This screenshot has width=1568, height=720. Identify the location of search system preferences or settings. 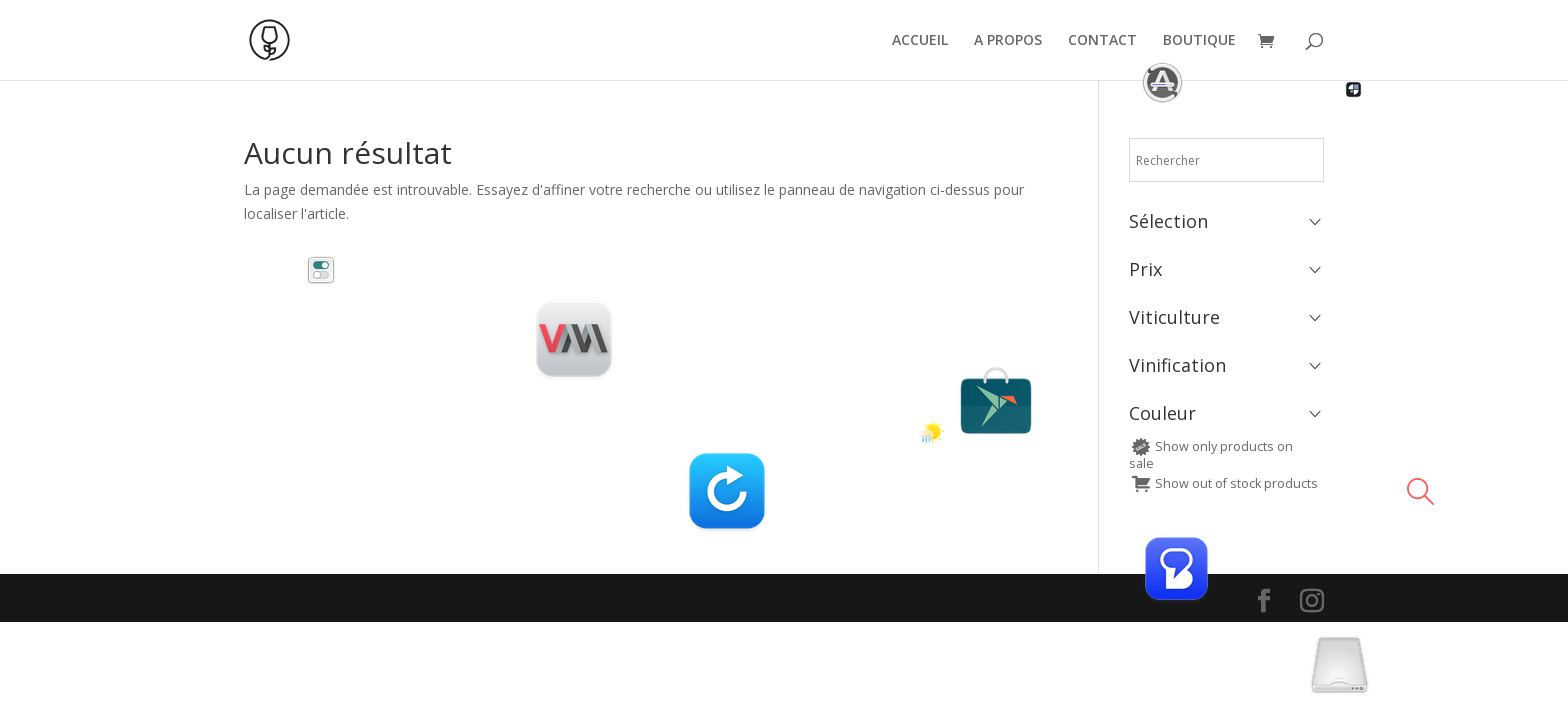
(1420, 491).